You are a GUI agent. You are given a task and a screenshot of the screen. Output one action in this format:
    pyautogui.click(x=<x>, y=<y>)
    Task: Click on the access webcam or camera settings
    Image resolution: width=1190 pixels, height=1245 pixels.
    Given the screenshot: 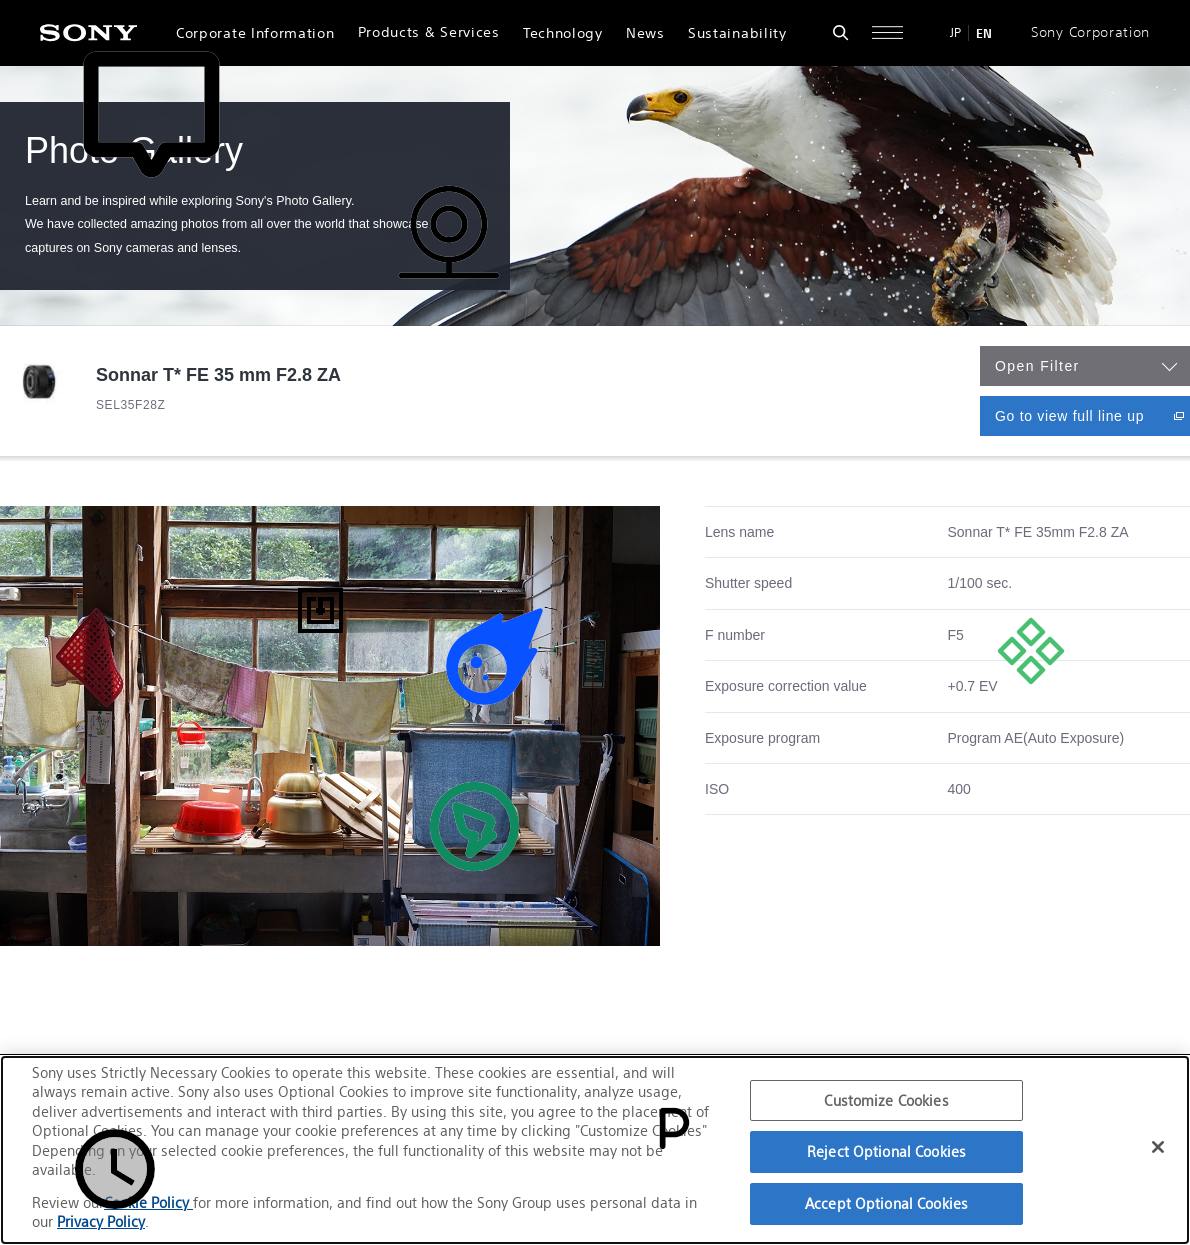 What is the action you would take?
    pyautogui.click(x=449, y=236)
    